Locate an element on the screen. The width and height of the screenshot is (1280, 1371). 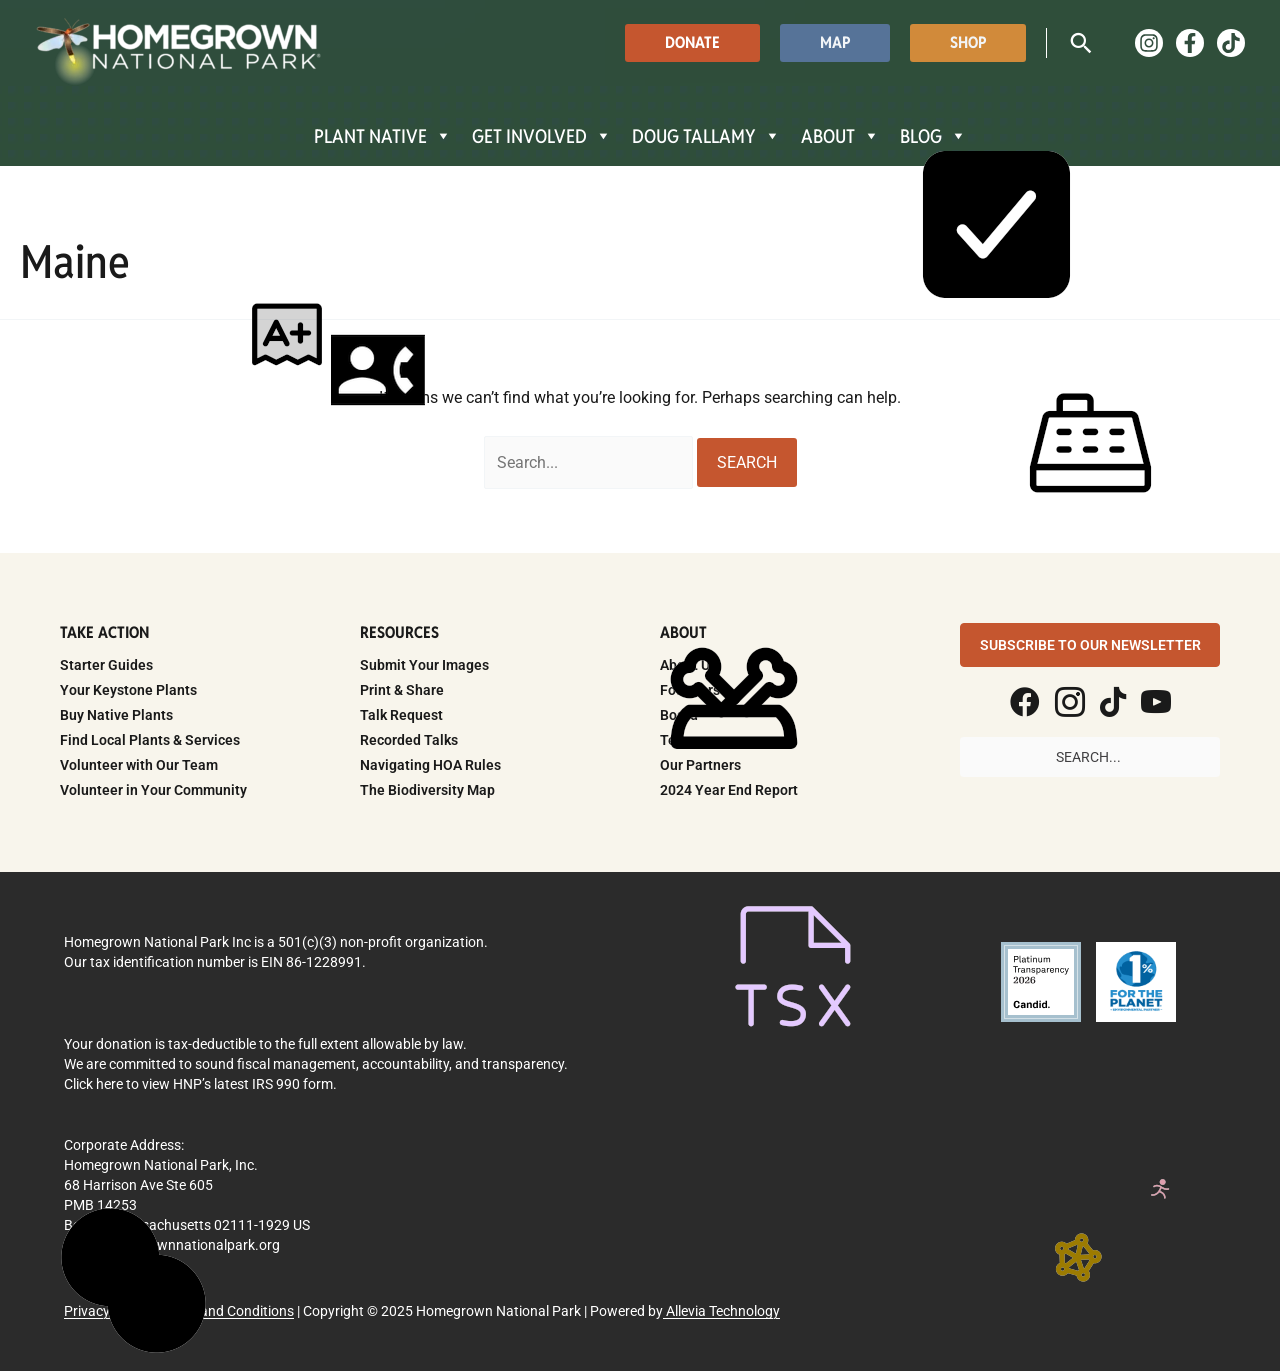
select or confirm an option is located at coordinates (996, 224).